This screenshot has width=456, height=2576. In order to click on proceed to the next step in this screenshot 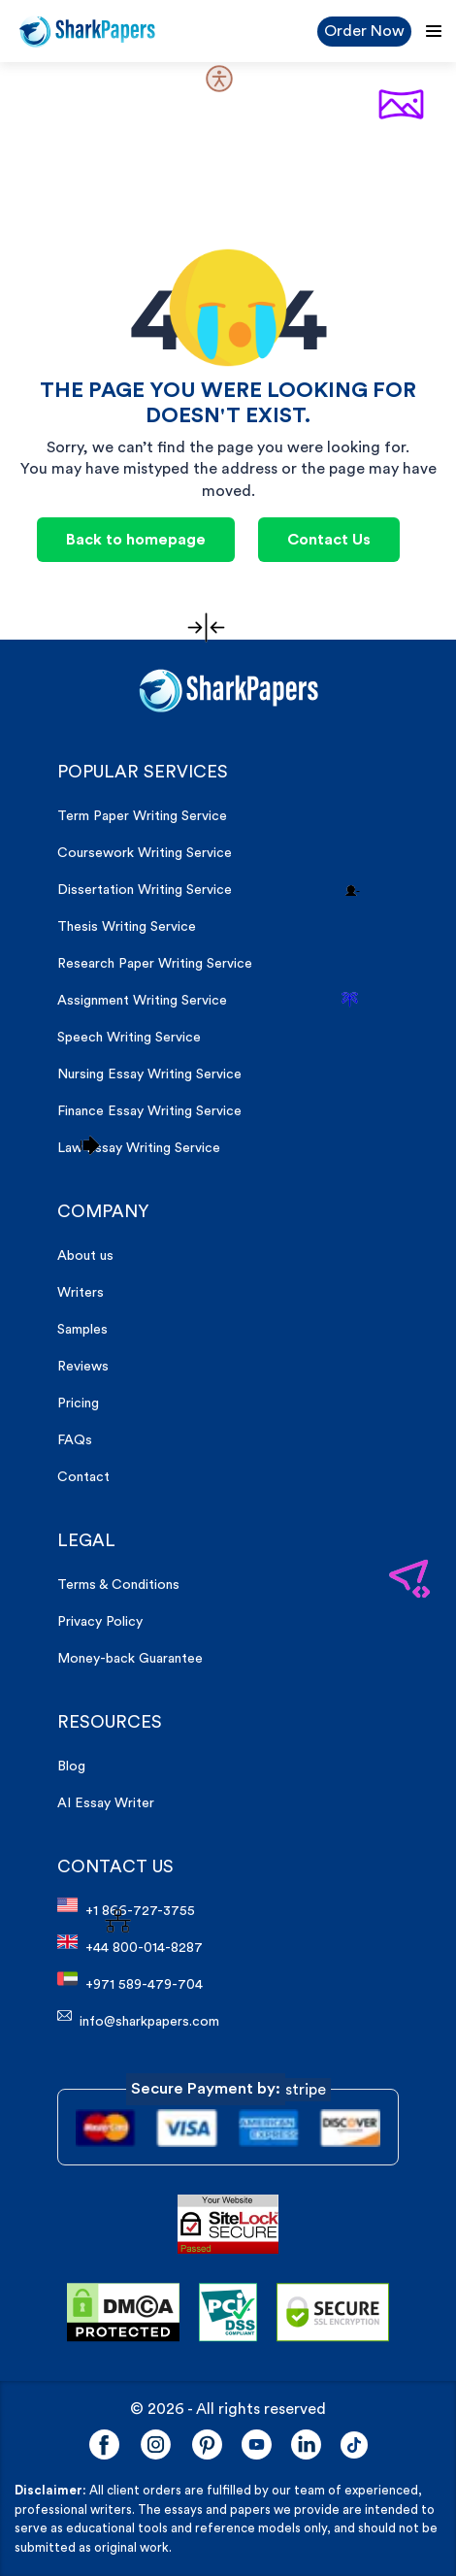, I will do `click(89, 1145)`.